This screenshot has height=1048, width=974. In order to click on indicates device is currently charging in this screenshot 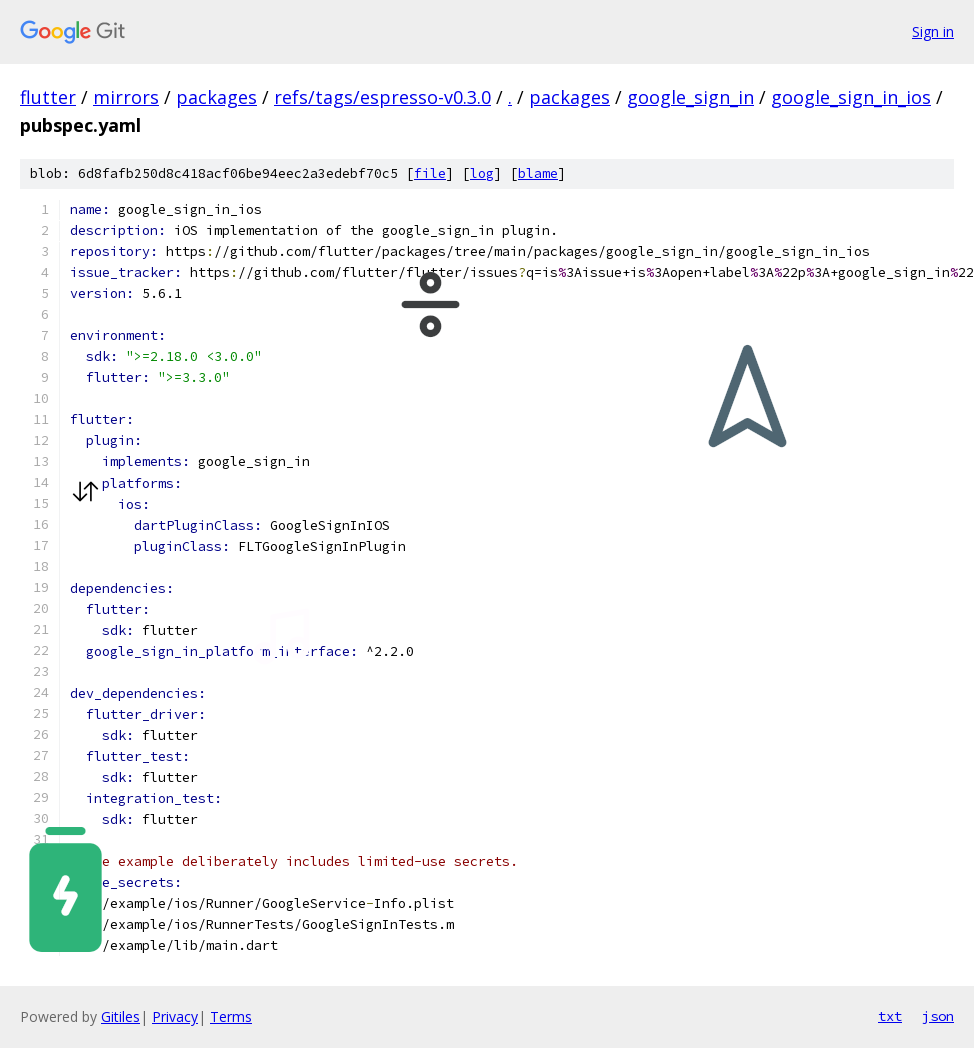, I will do `click(65, 891)`.